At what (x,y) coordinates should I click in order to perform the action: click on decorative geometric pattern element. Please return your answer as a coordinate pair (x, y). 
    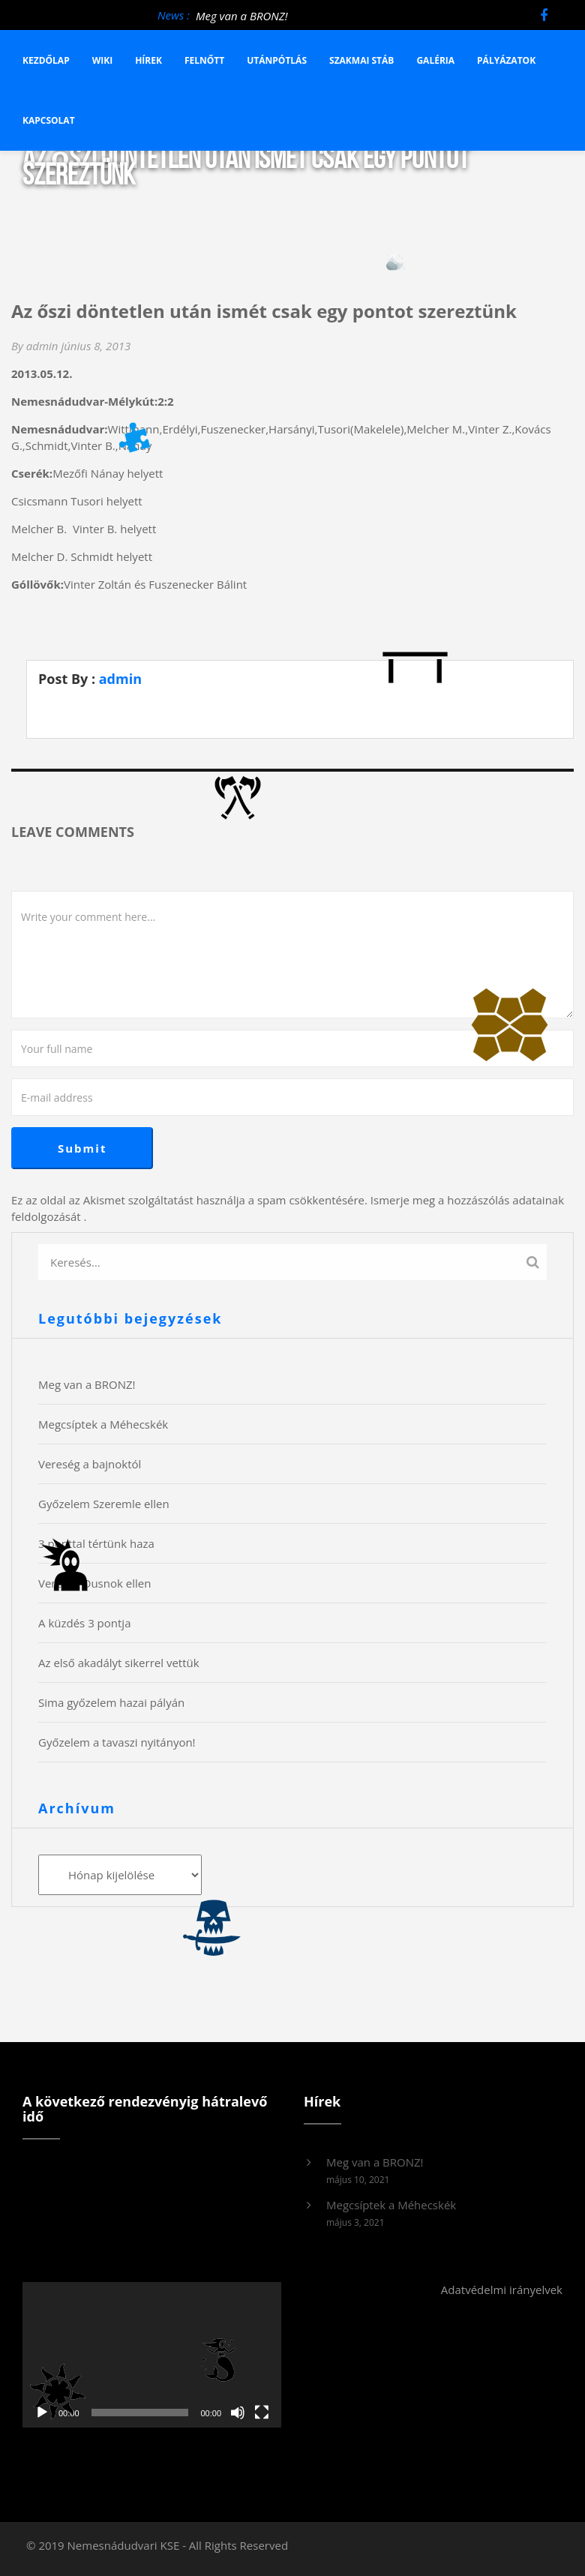
    Looking at the image, I should click on (509, 1024).